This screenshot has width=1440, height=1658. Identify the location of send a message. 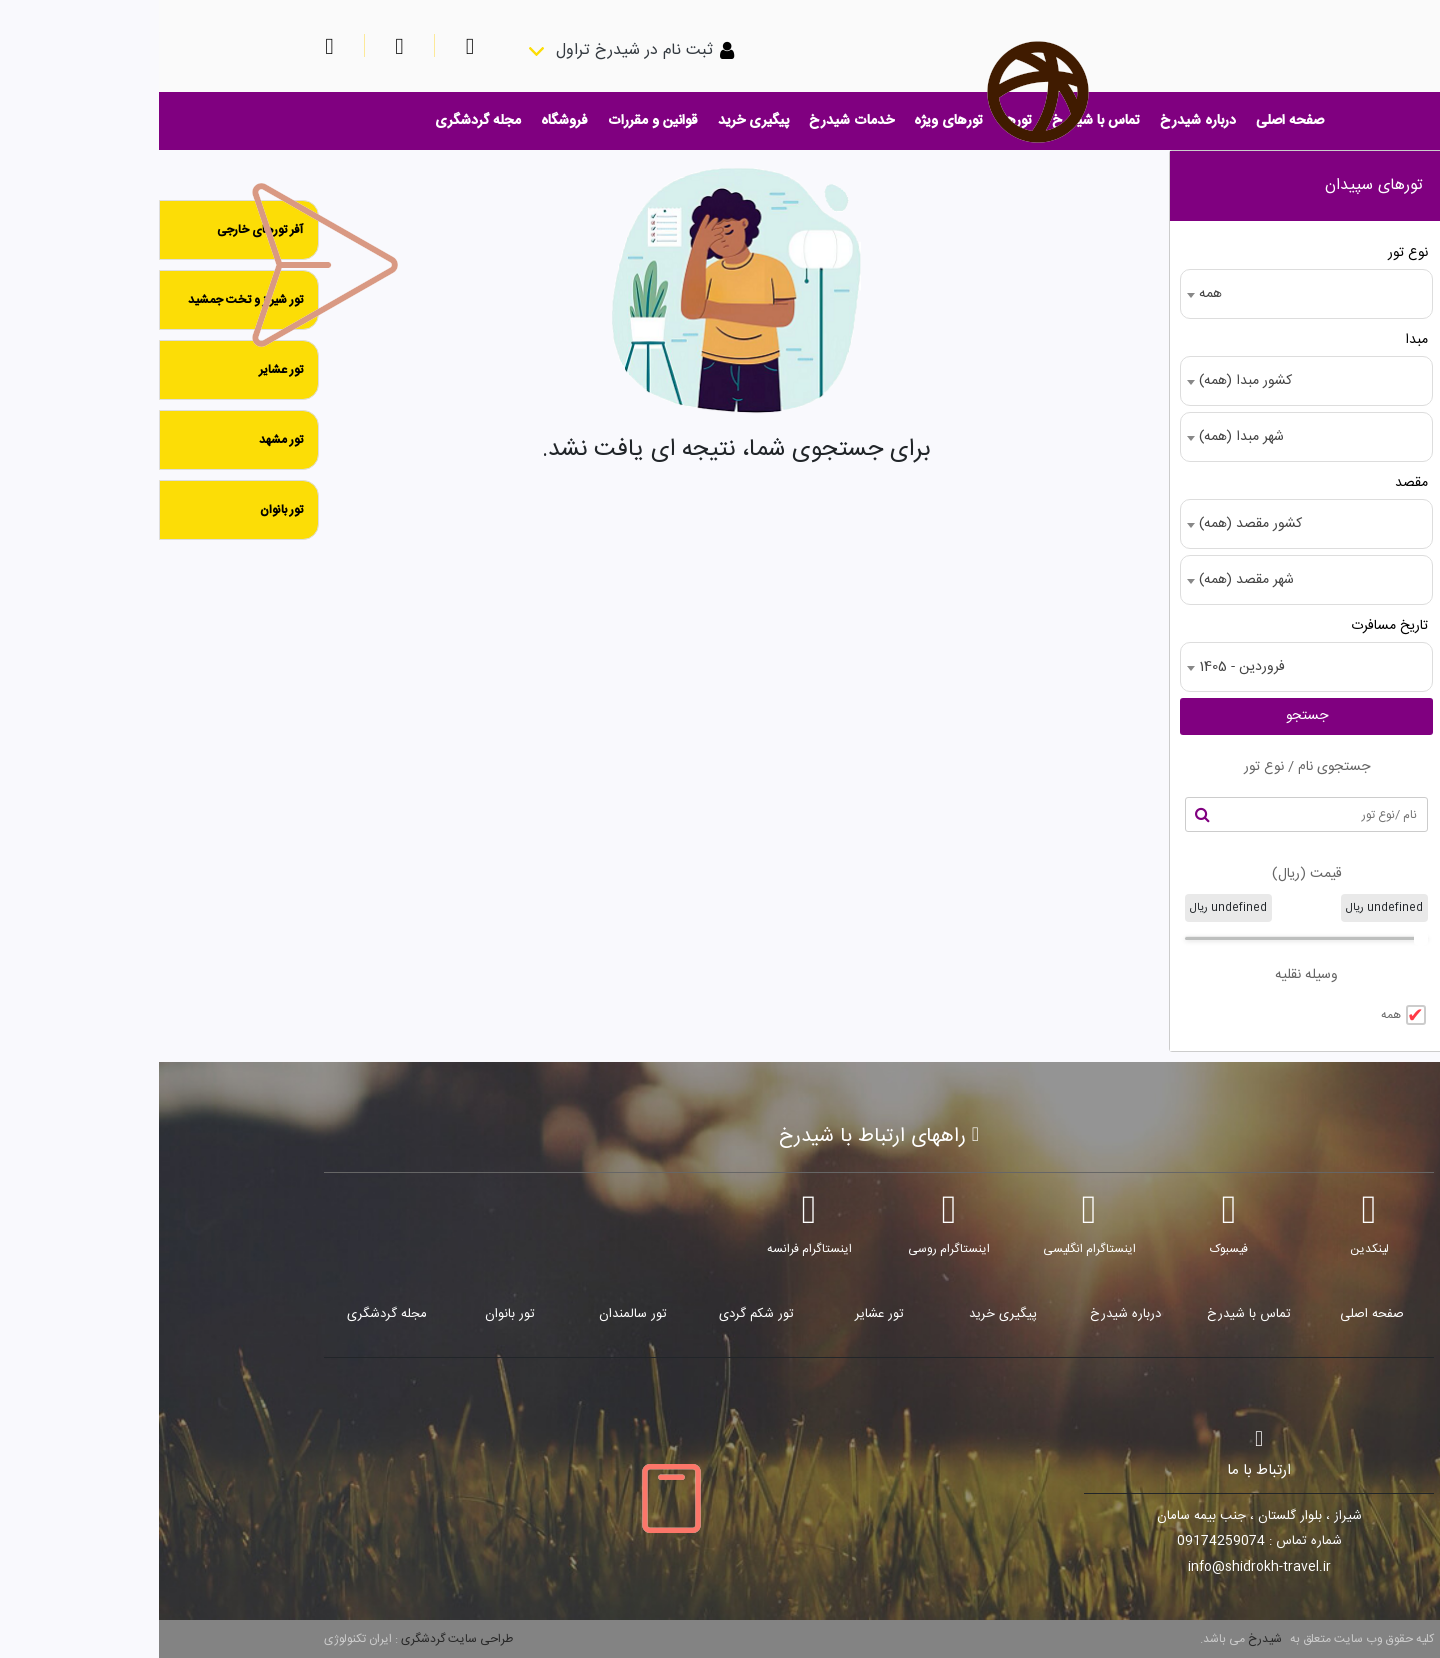
(316, 265).